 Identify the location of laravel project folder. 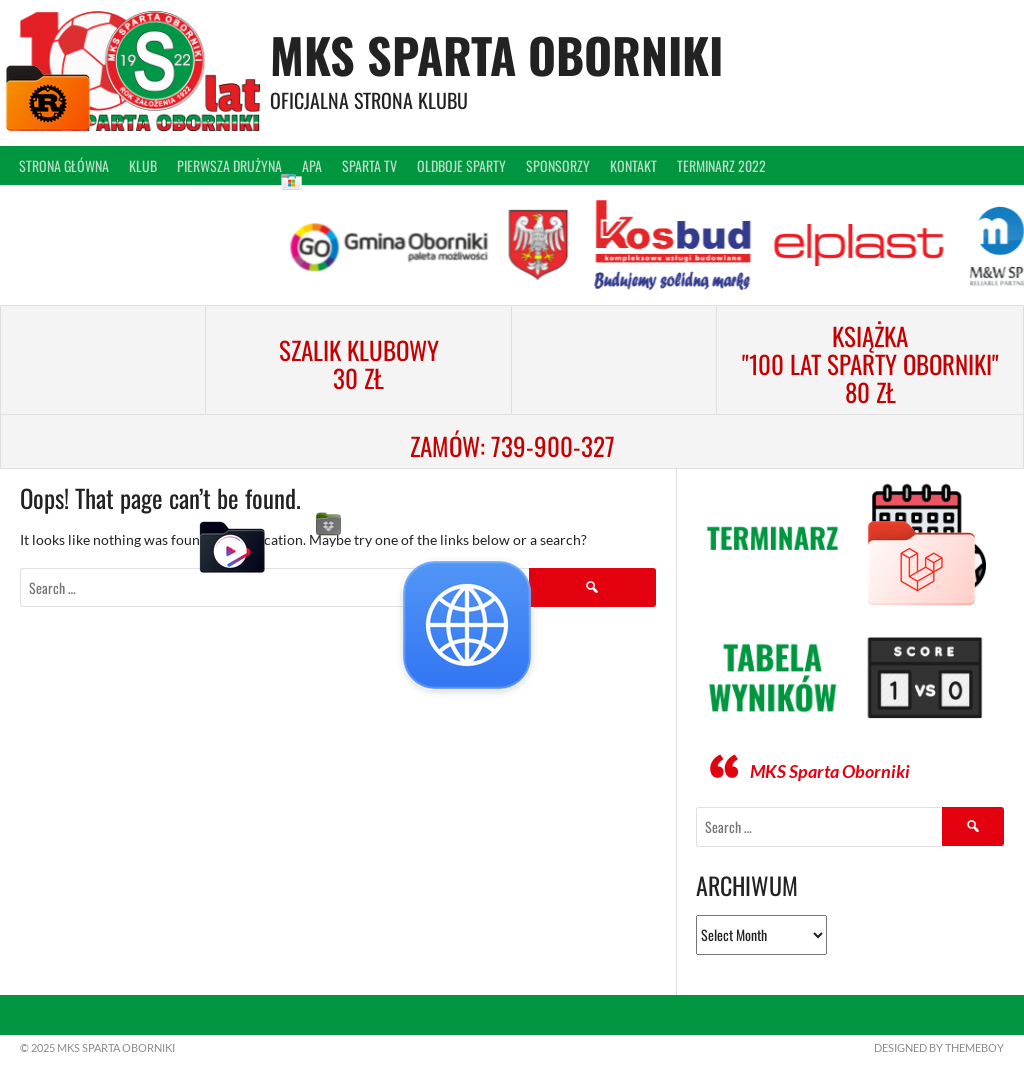
(921, 566).